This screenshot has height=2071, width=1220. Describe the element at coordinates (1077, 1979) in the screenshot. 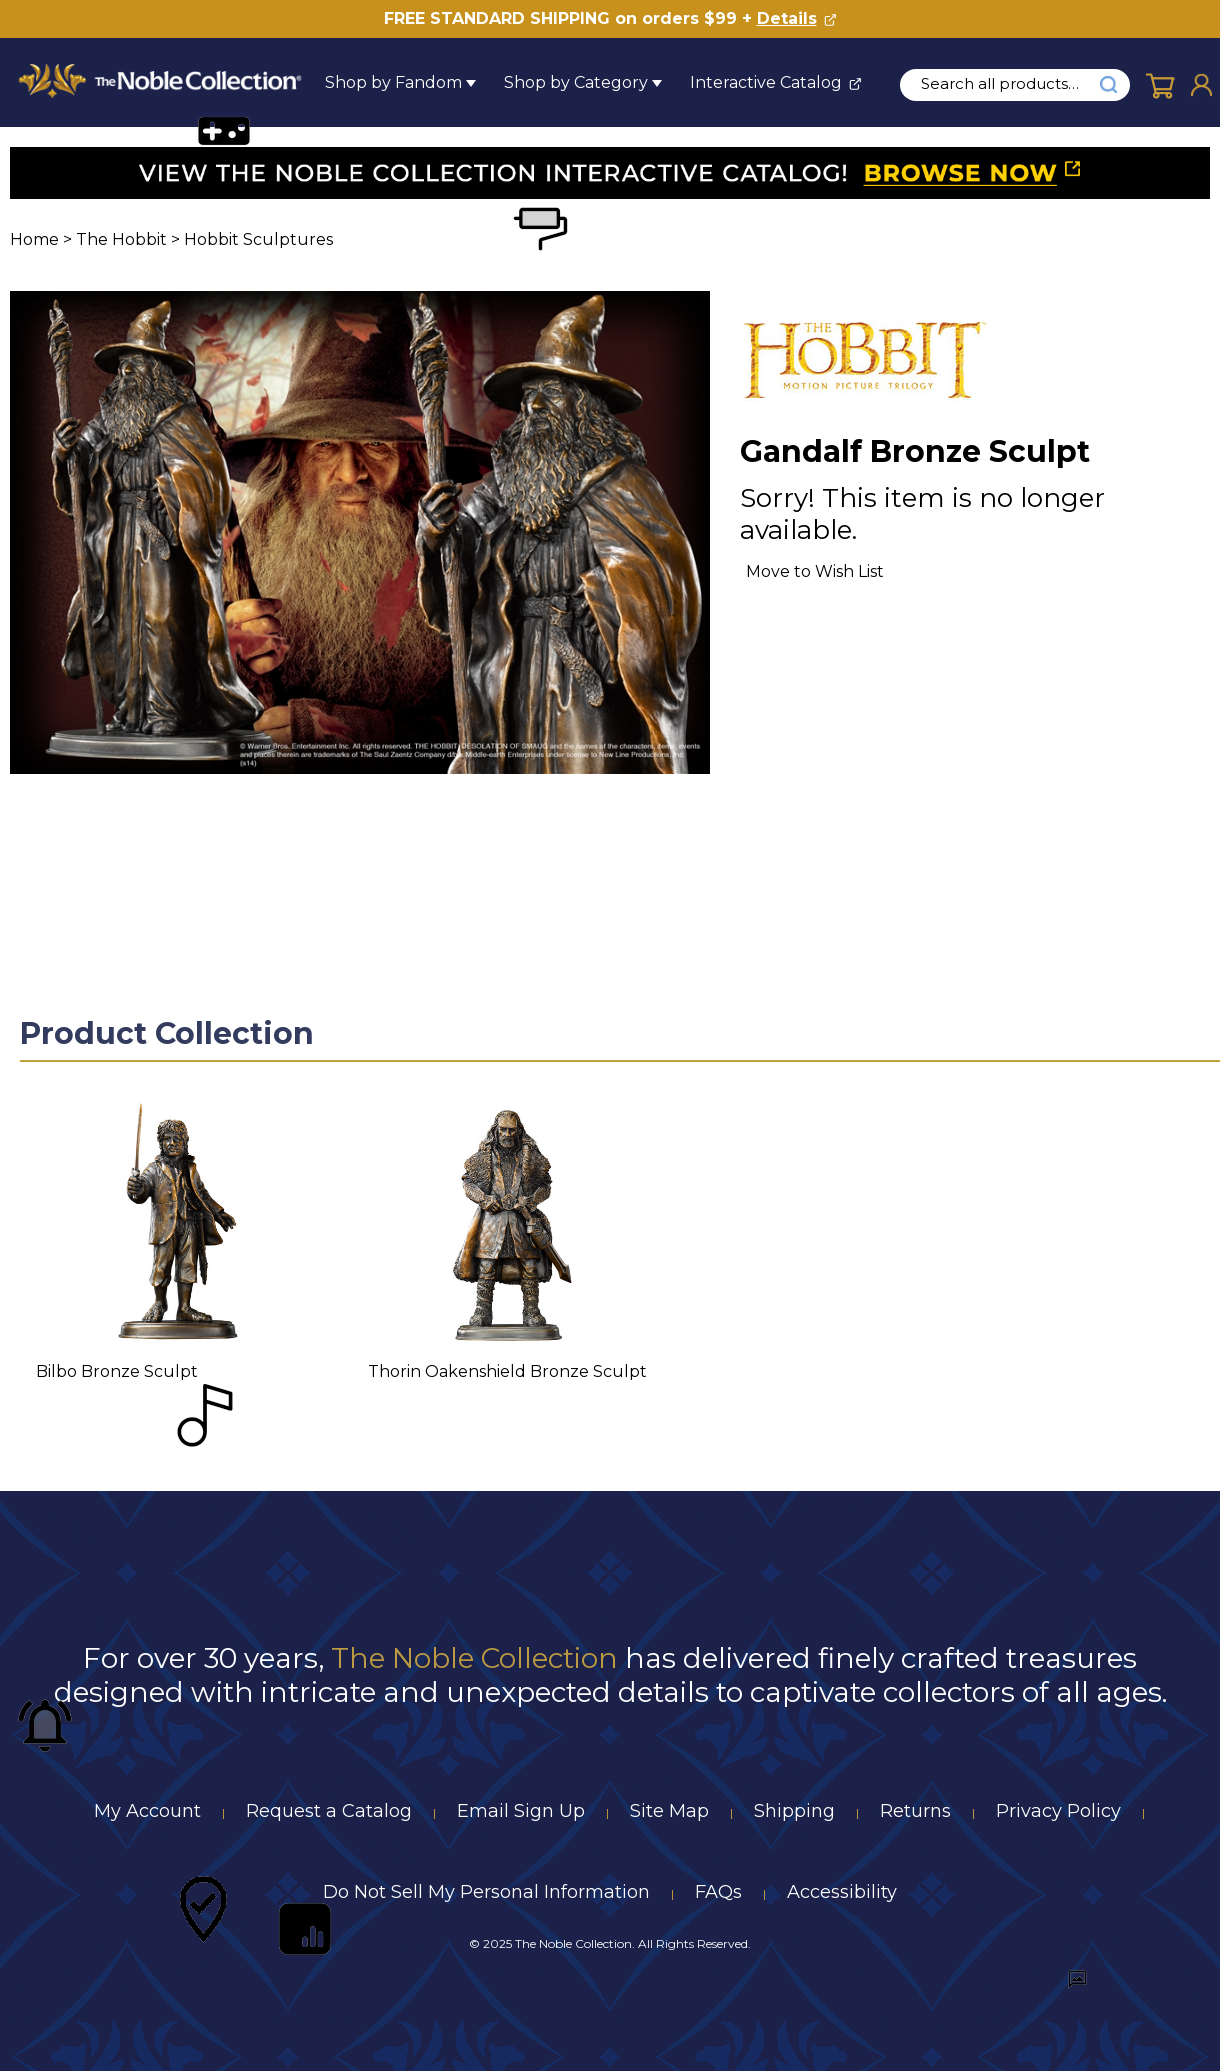

I see `send or receive a picture message` at that location.